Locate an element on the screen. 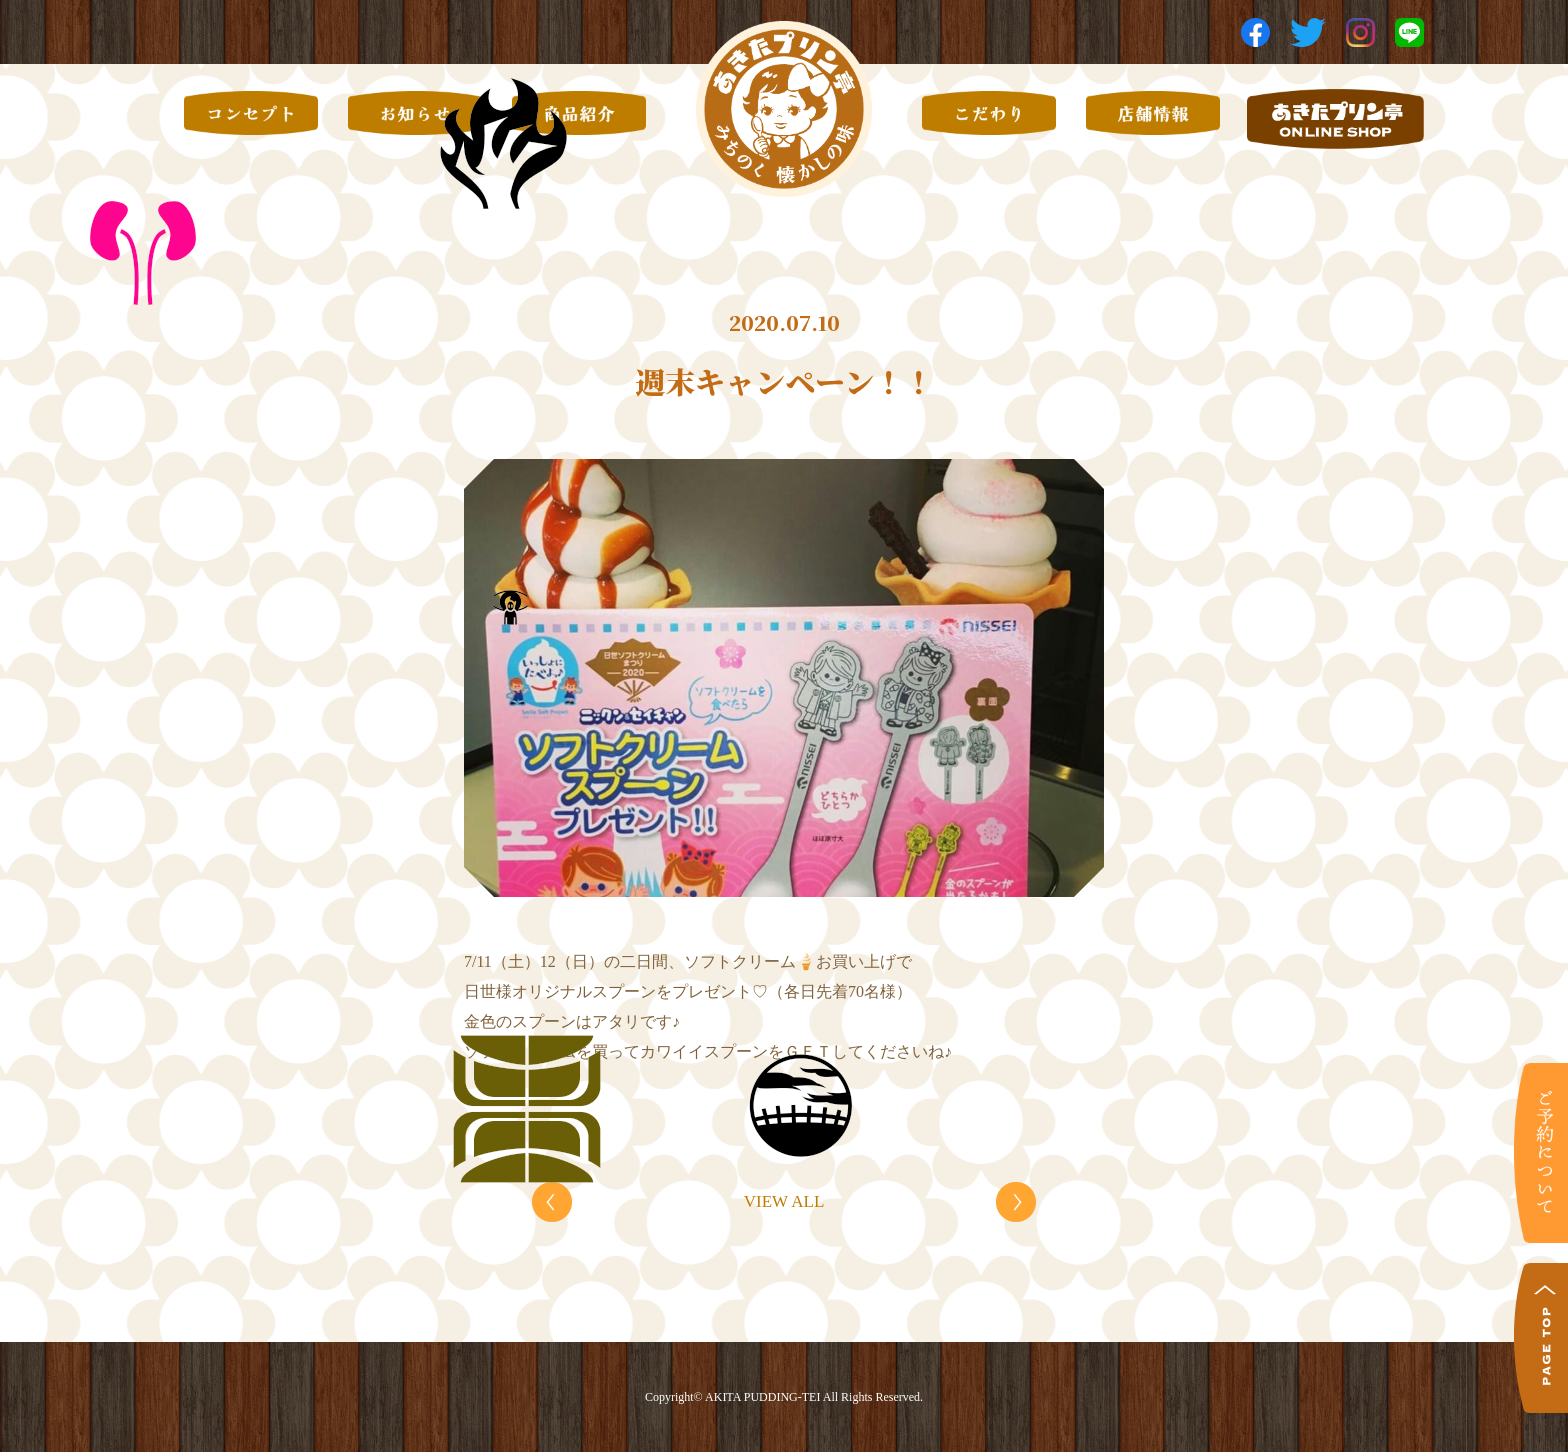 The height and width of the screenshot is (1453, 1568). activate fire attack ability is located at coordinates (502, 143).